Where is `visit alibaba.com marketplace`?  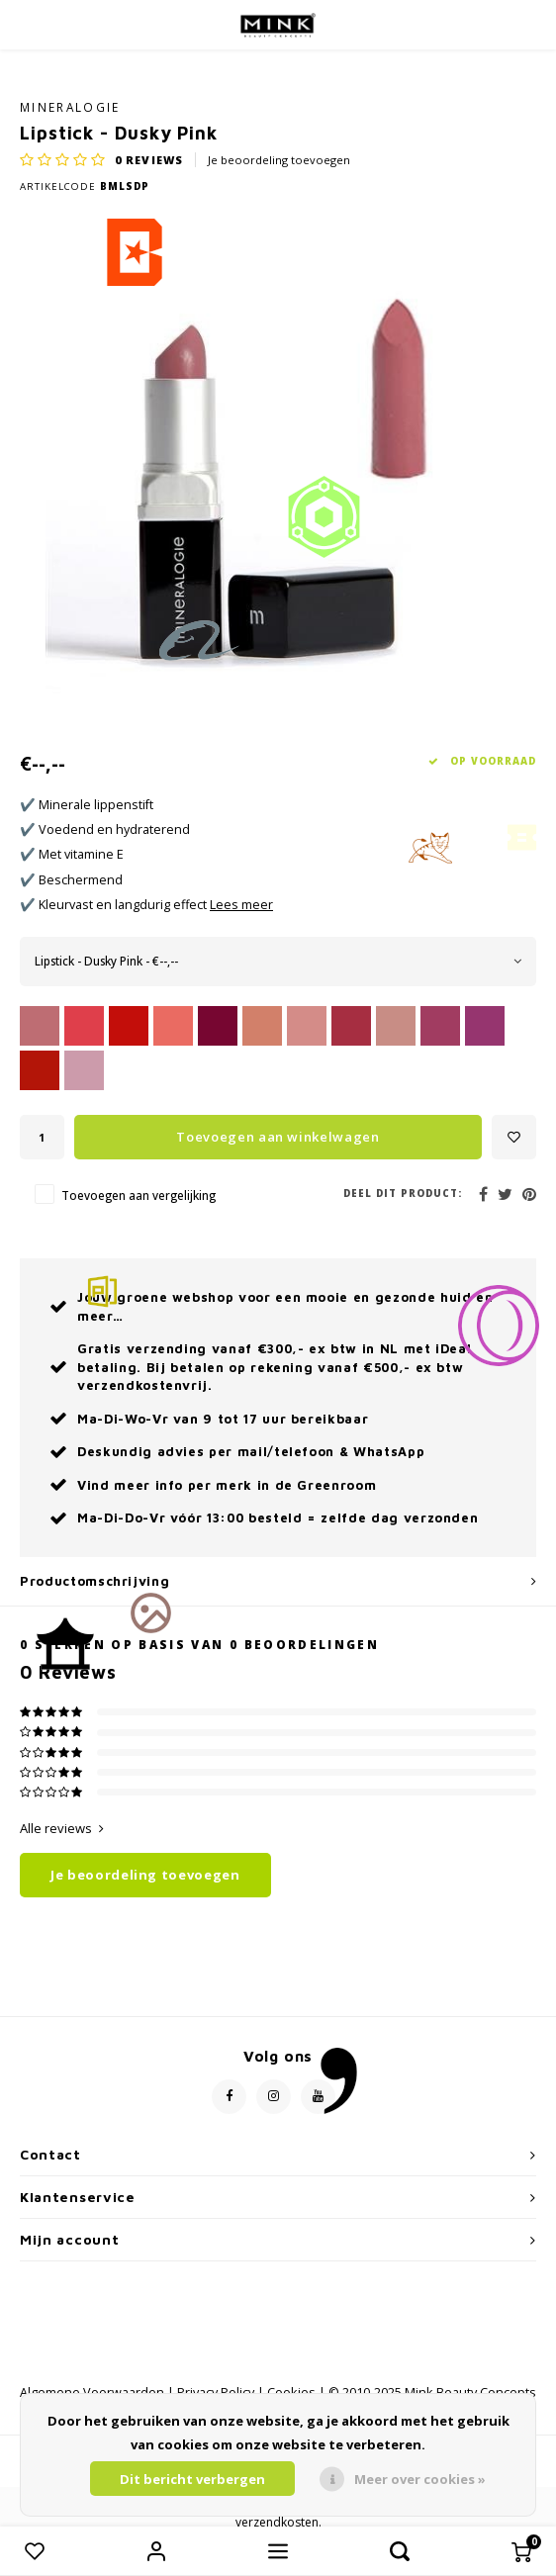
visit alibaba.com marketplace is located at coordinates (199, 640).